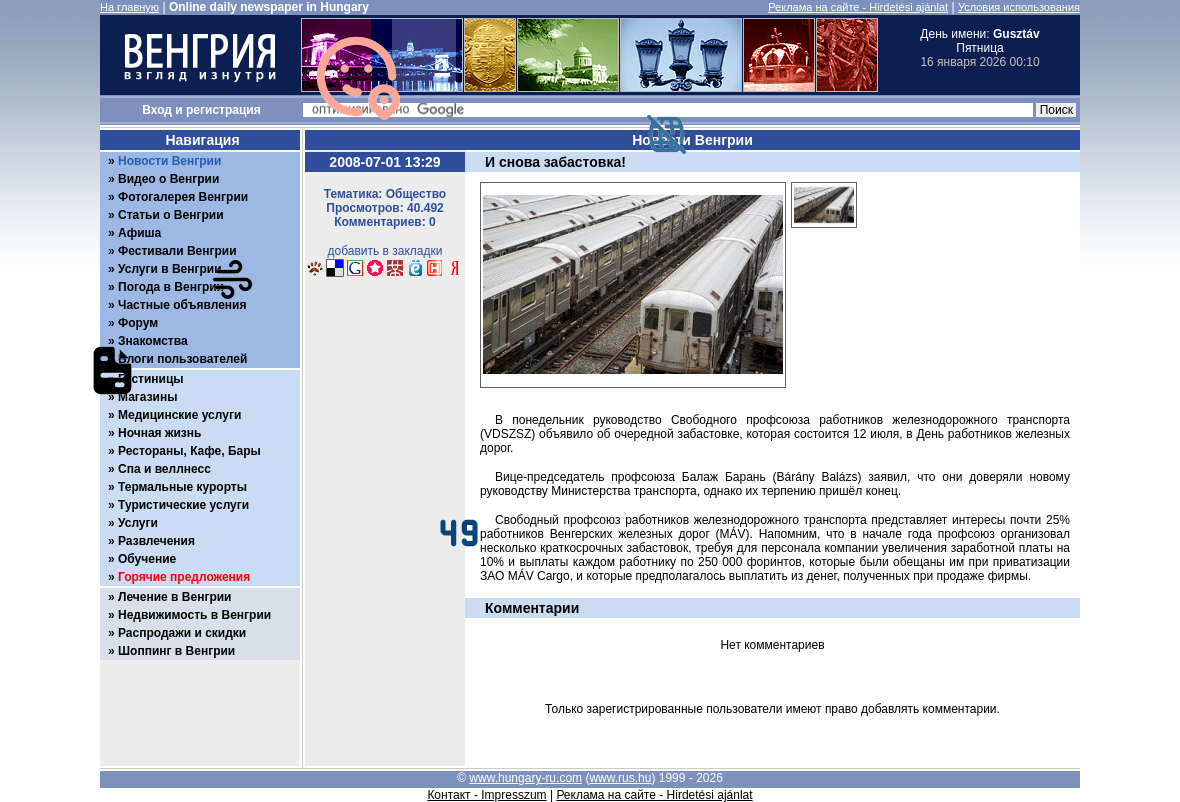 The width and height of the screenshot is (1180, 802). Describe the element at coordinates (666, 134) in the screenshot. I see `indicates barrel or container is unavailable` at that location.